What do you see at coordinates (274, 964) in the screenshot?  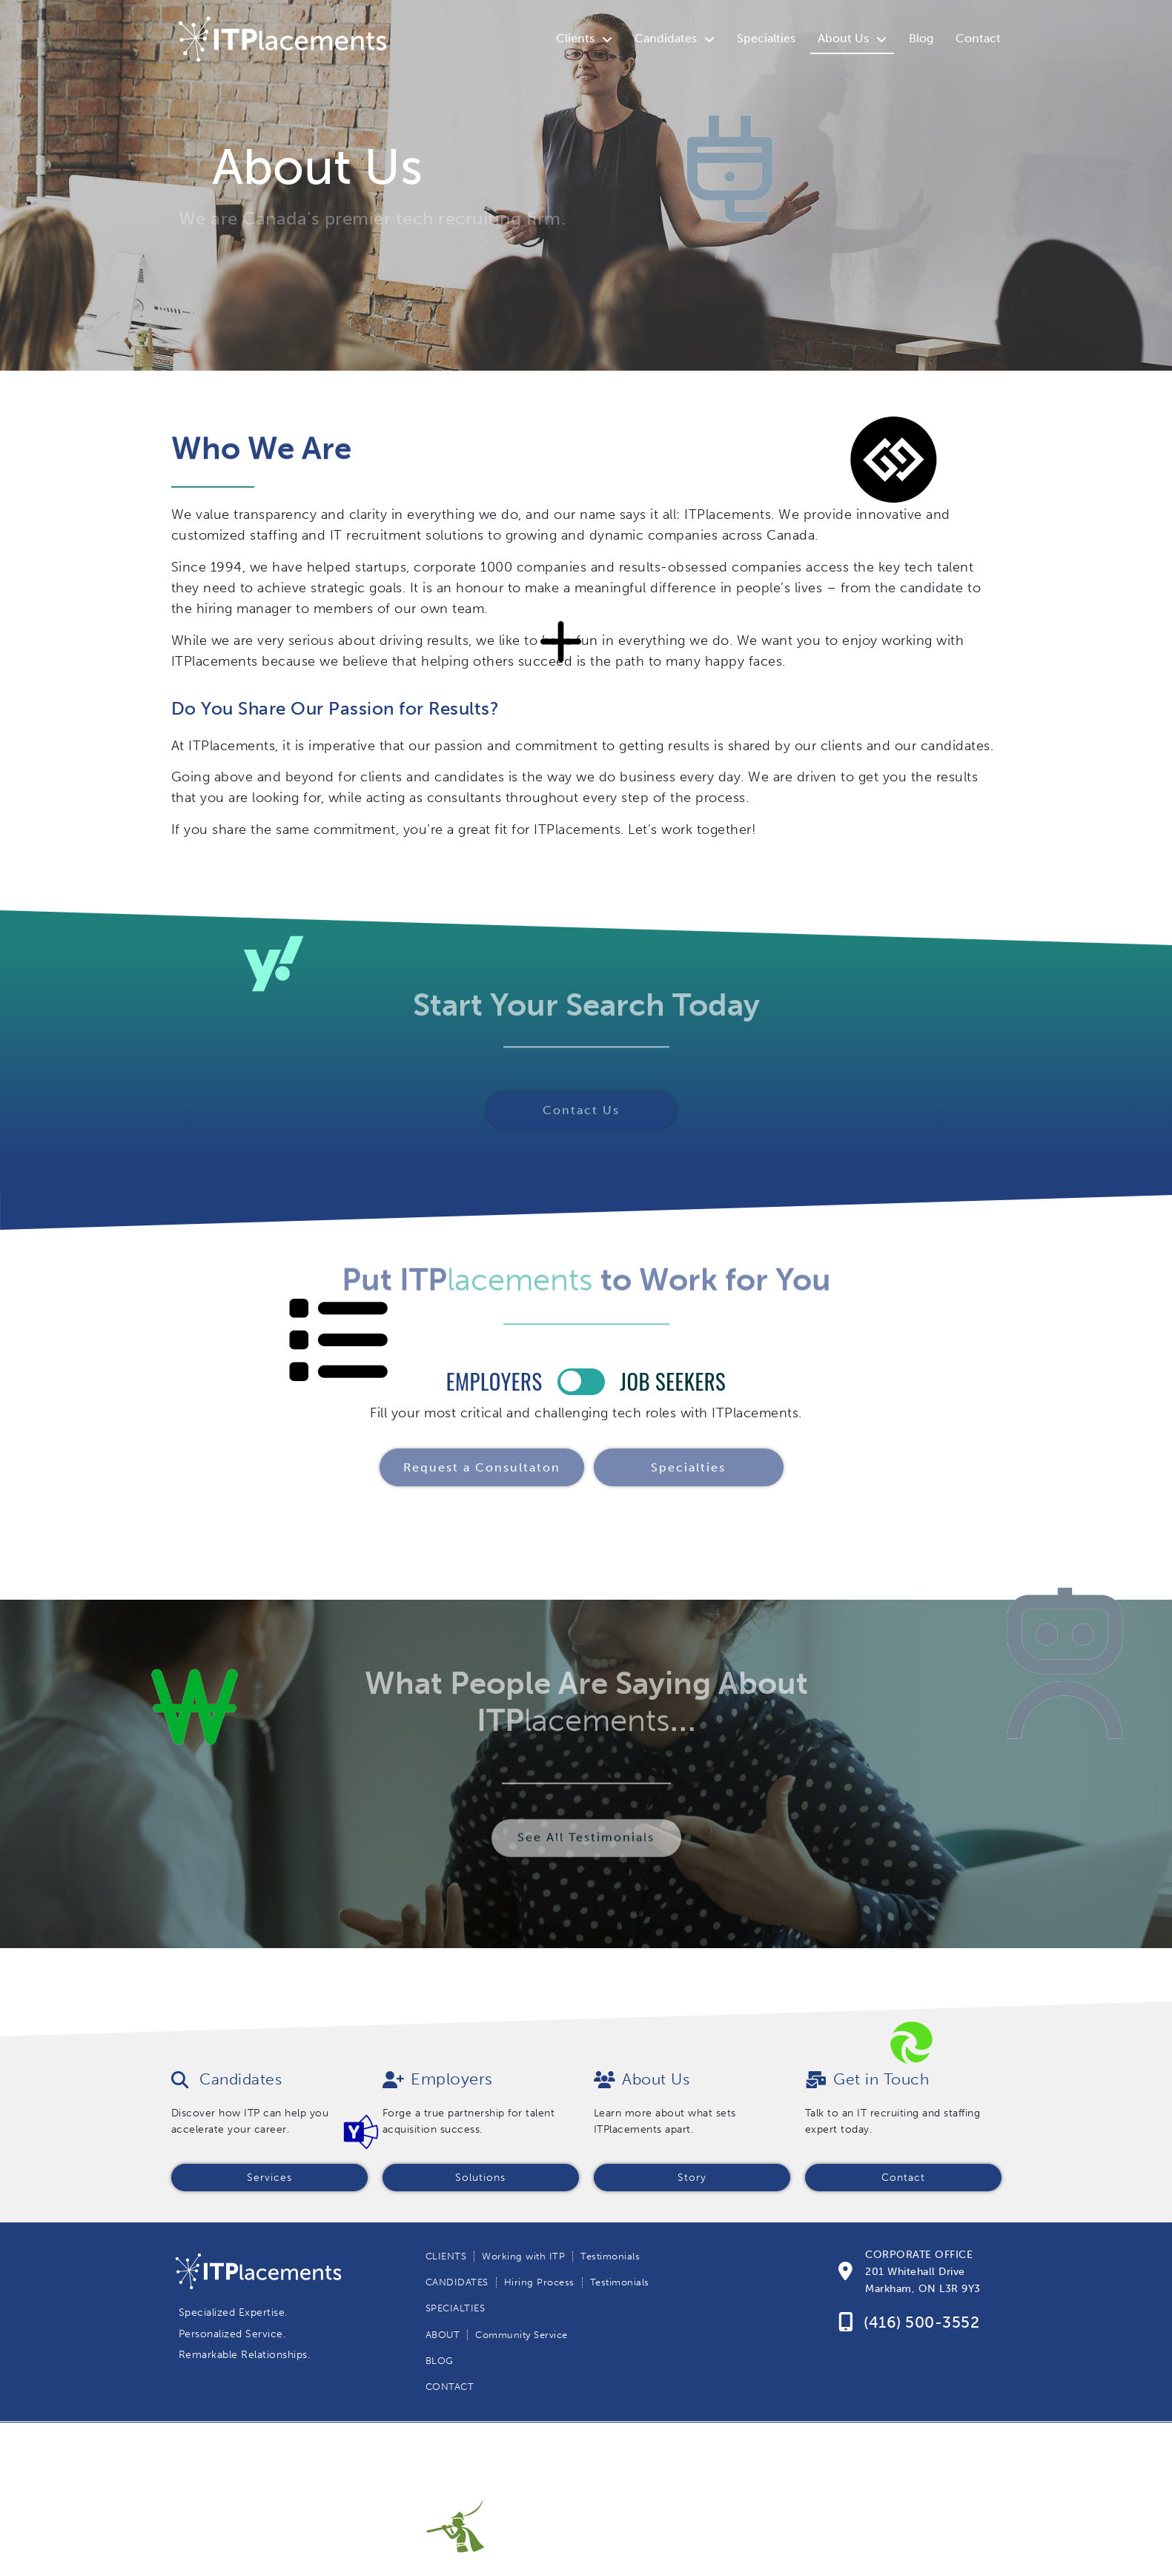 I see `open yahoo app or website` at bounding box center [274, 964].